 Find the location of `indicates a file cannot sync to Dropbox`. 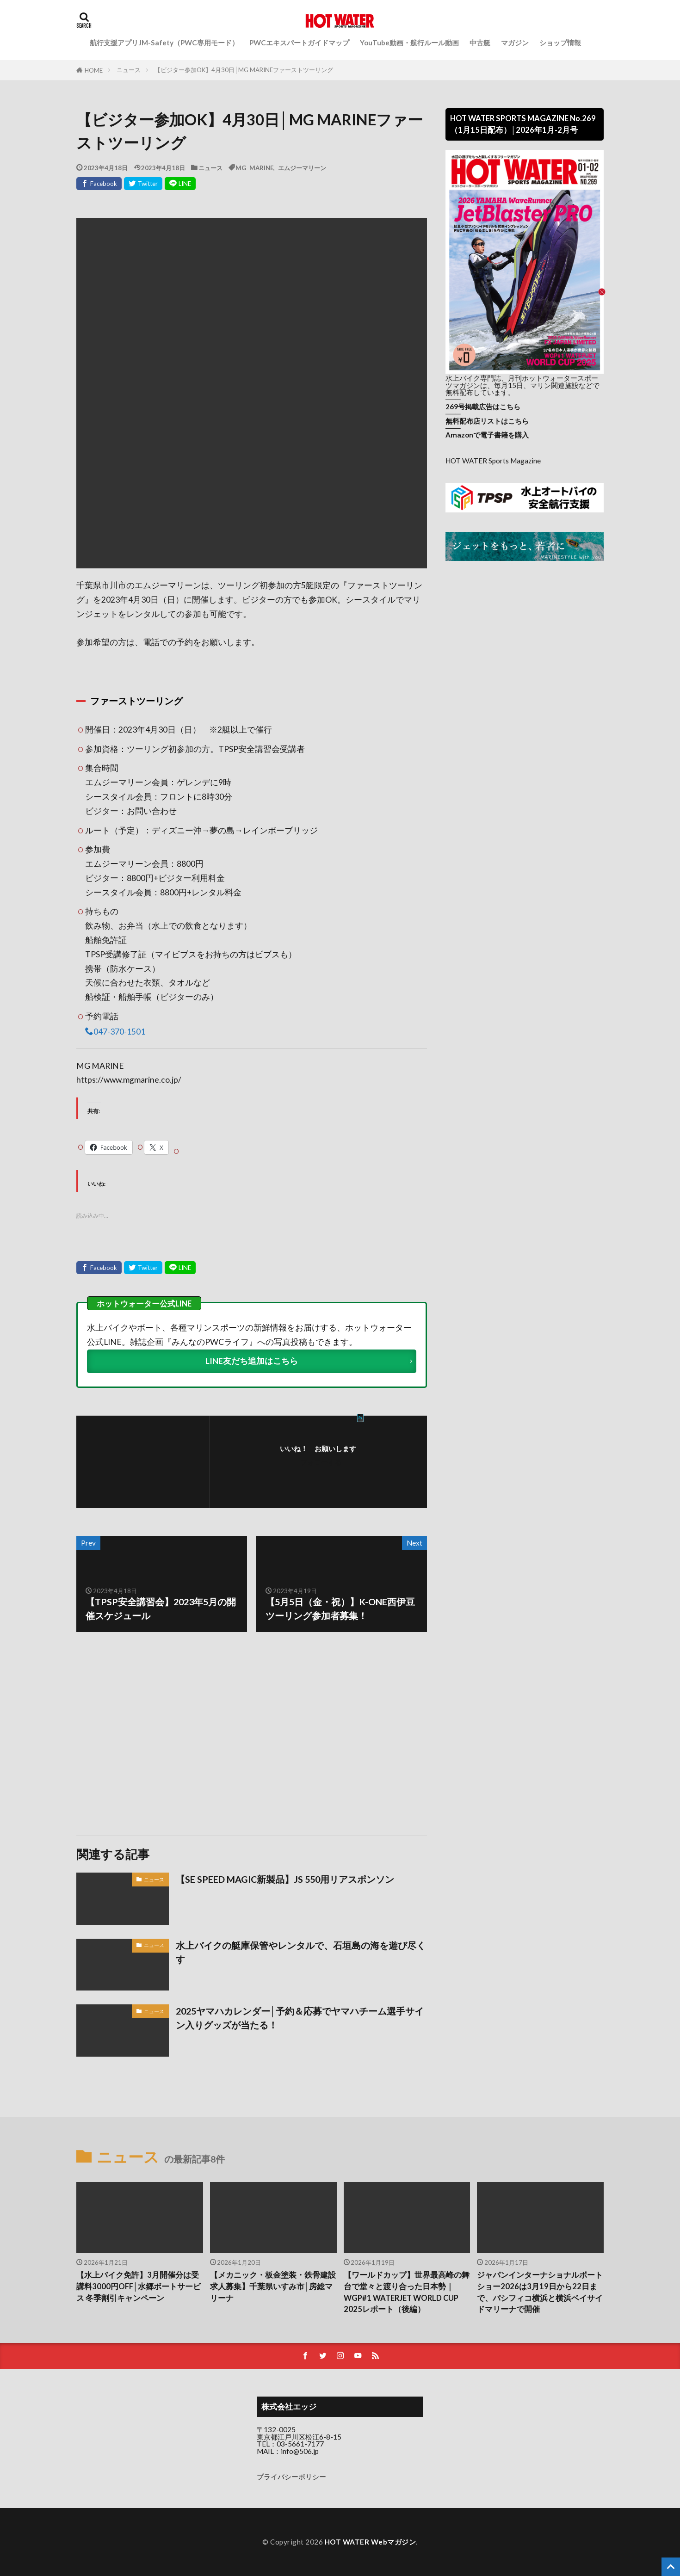

indicates a file cannot sync to Dropbox is located at coordinates (602, 292).